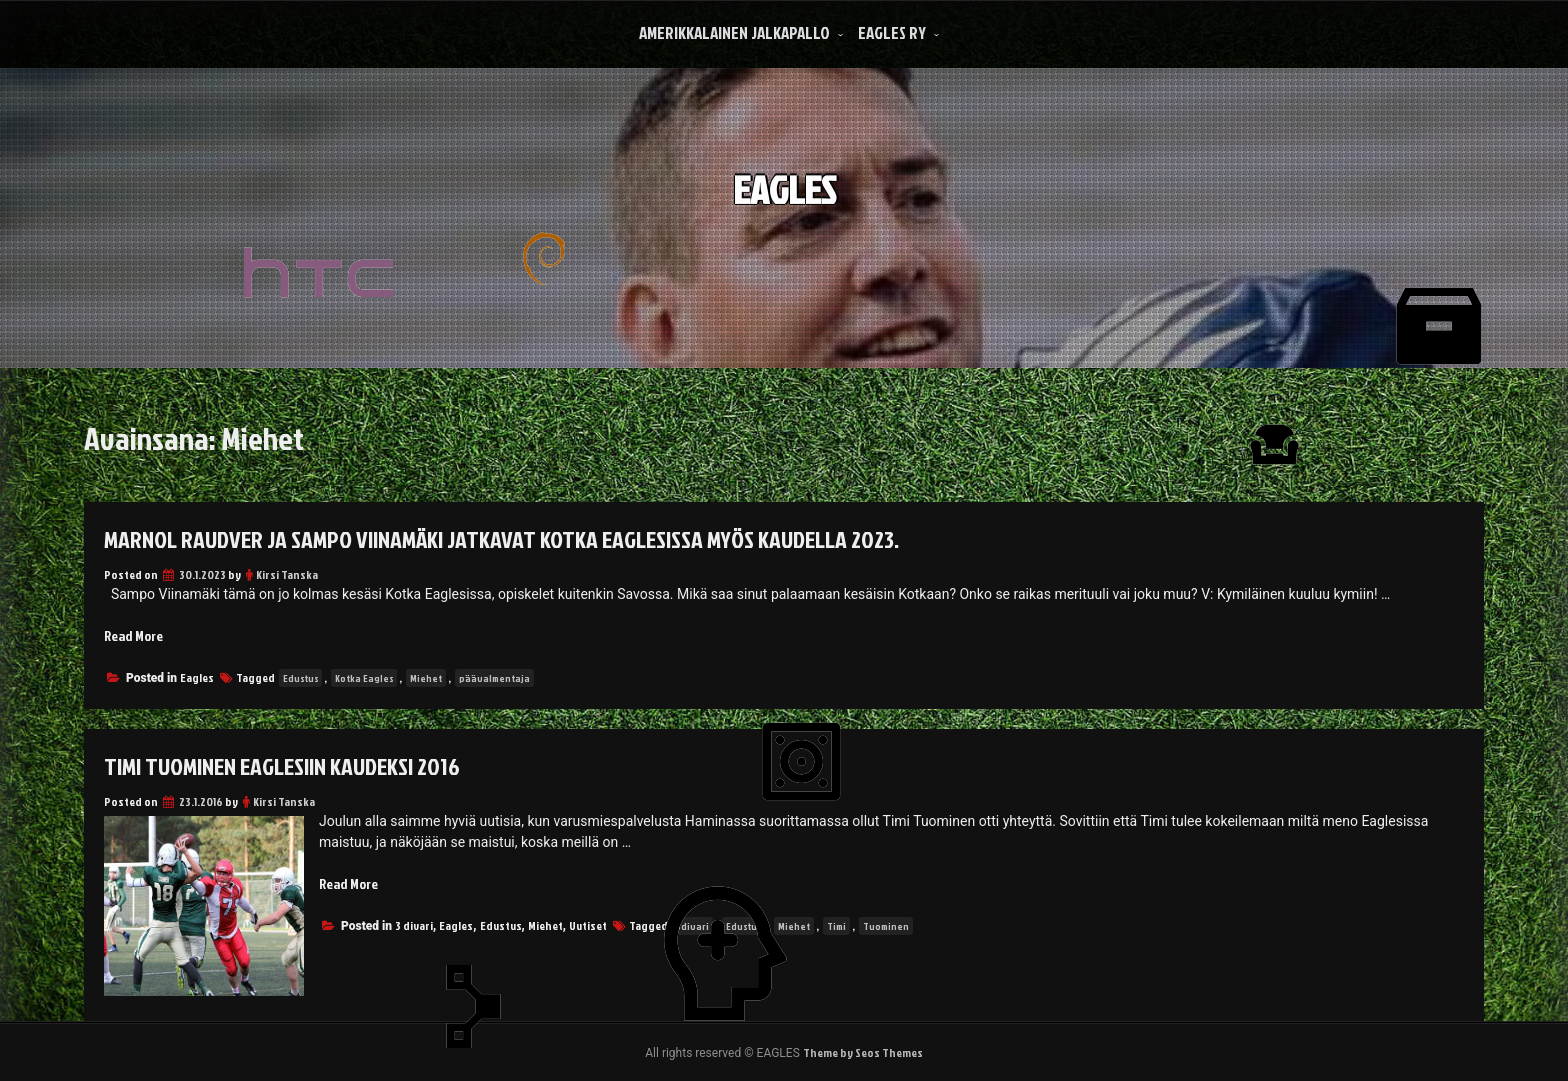 The width and height of the screenshot is (1568, 1081). What do you see at coordinates (473, 1006) in the screenshot?
I see `puppet configuration management tool logo` at bounding box center [473, 1006].